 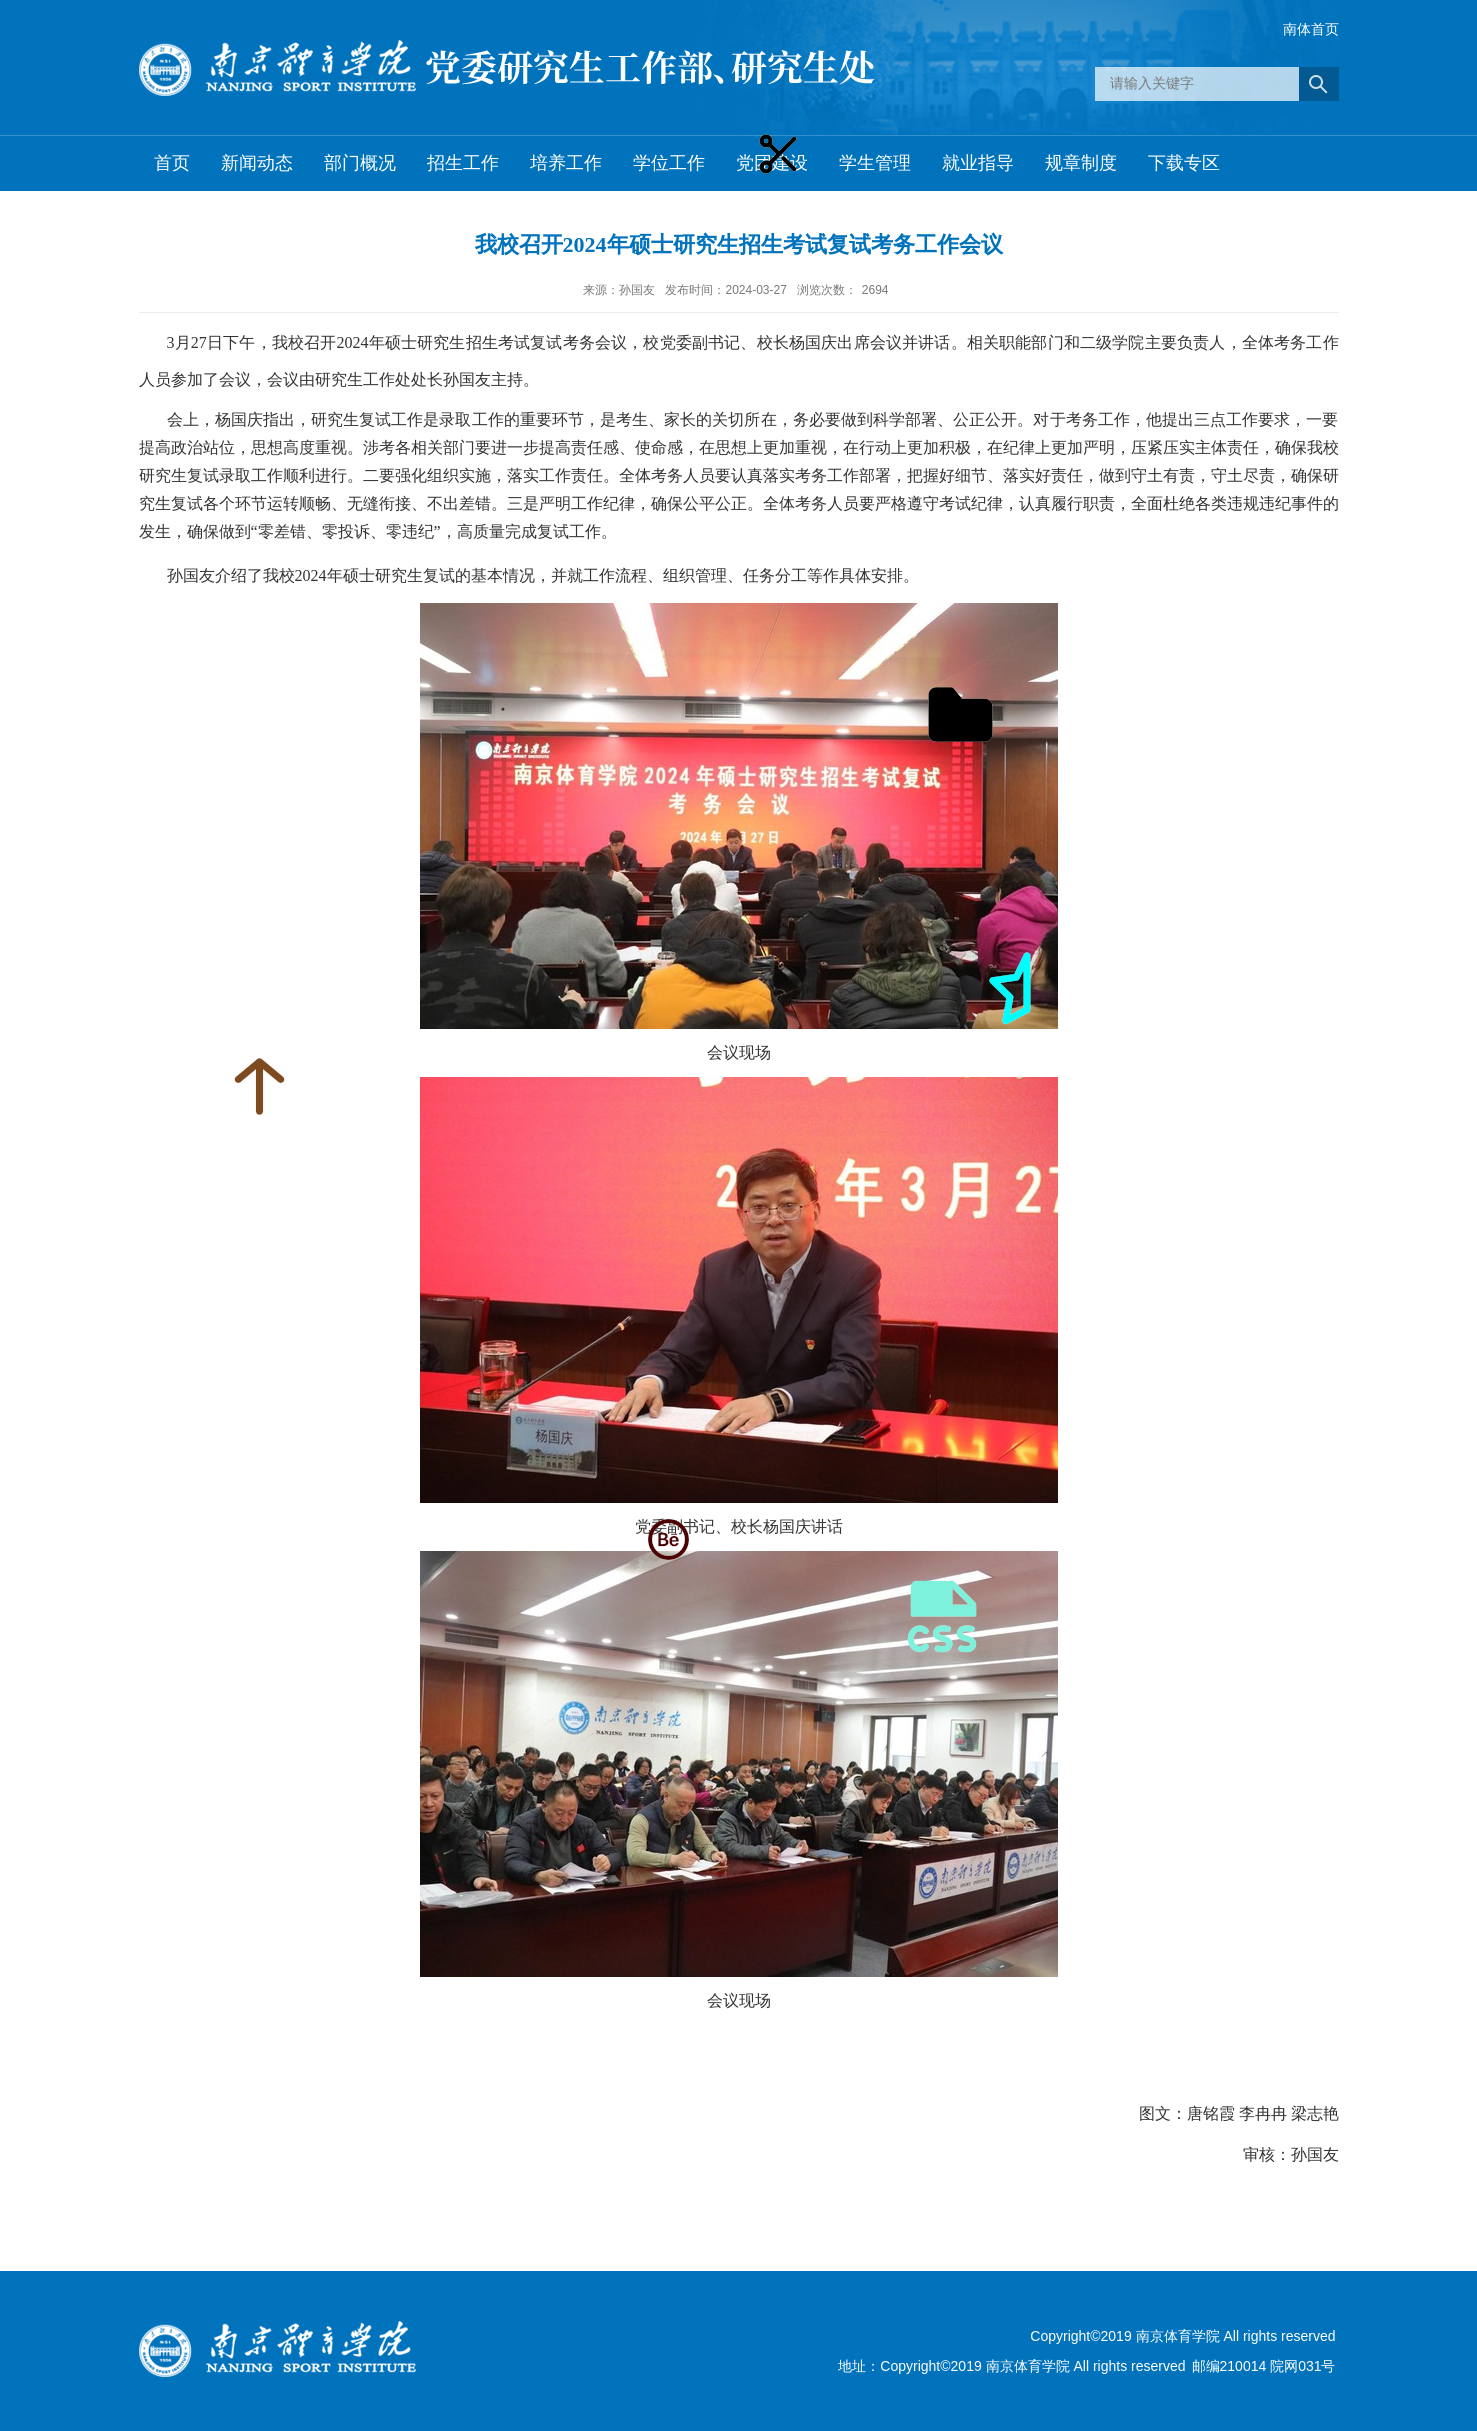 What do you see at coordinates (1027, 990) in the screenshot?
I see `indicates a partial or half-star rating` at bounding box center [1027, 990].